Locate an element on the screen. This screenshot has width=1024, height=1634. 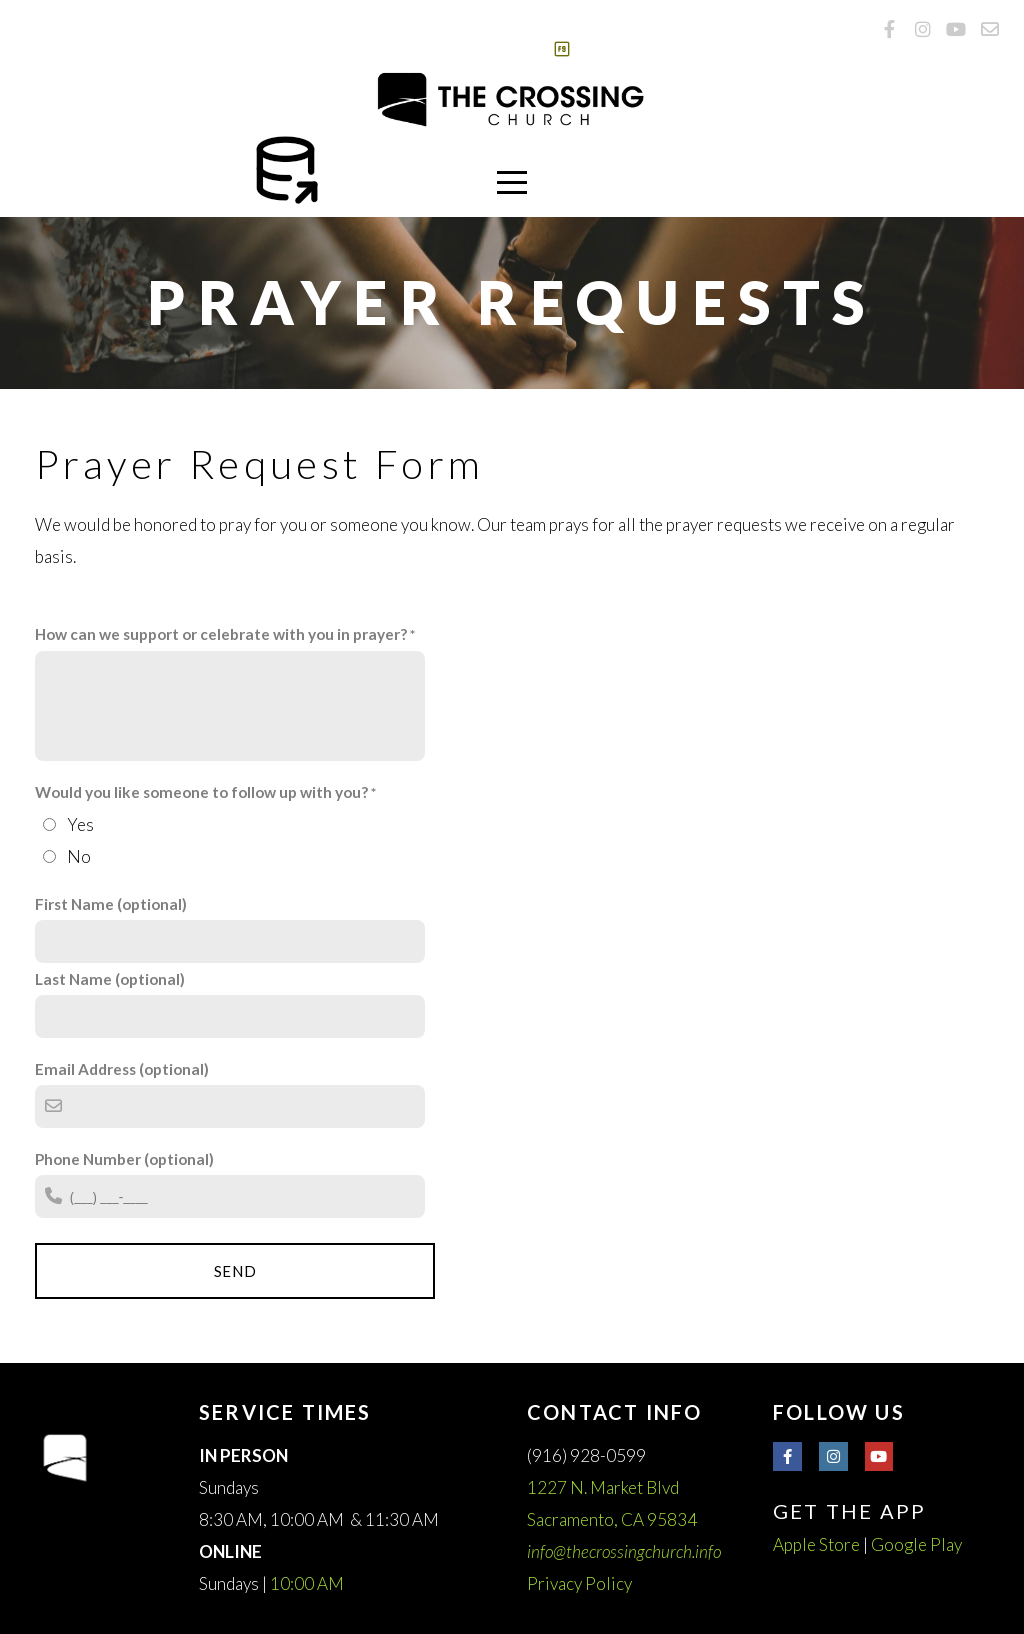
share database with others is located at coordinates (285, 168).